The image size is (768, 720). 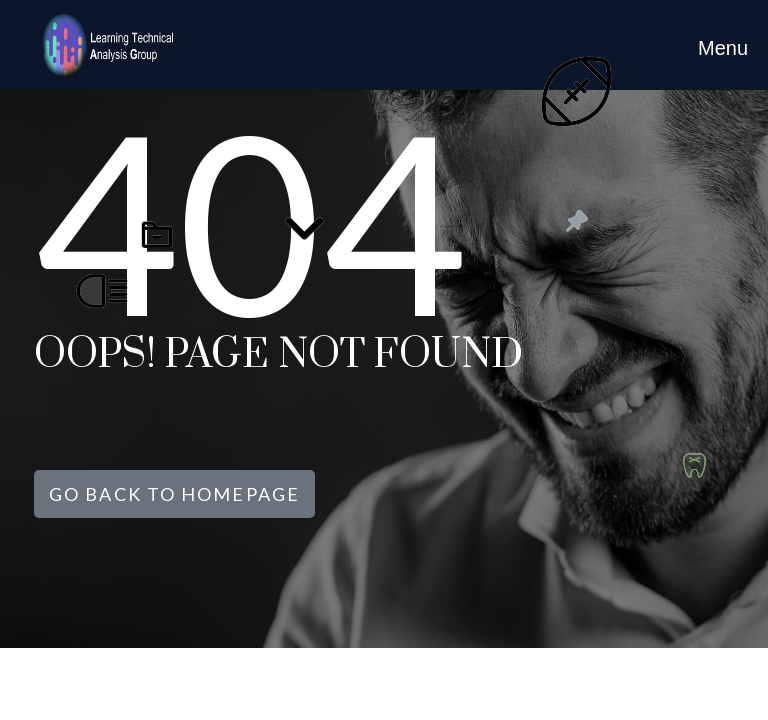 I want to click on remove a folder from your files, so click(x=157, y=235).